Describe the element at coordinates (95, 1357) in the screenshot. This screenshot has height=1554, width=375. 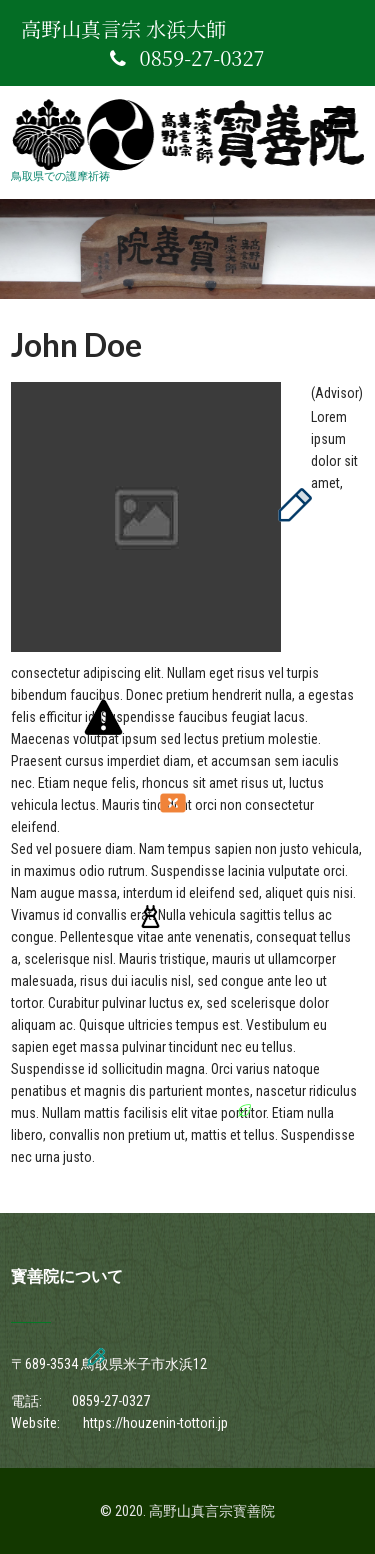
I see `edit or write content` at that location.